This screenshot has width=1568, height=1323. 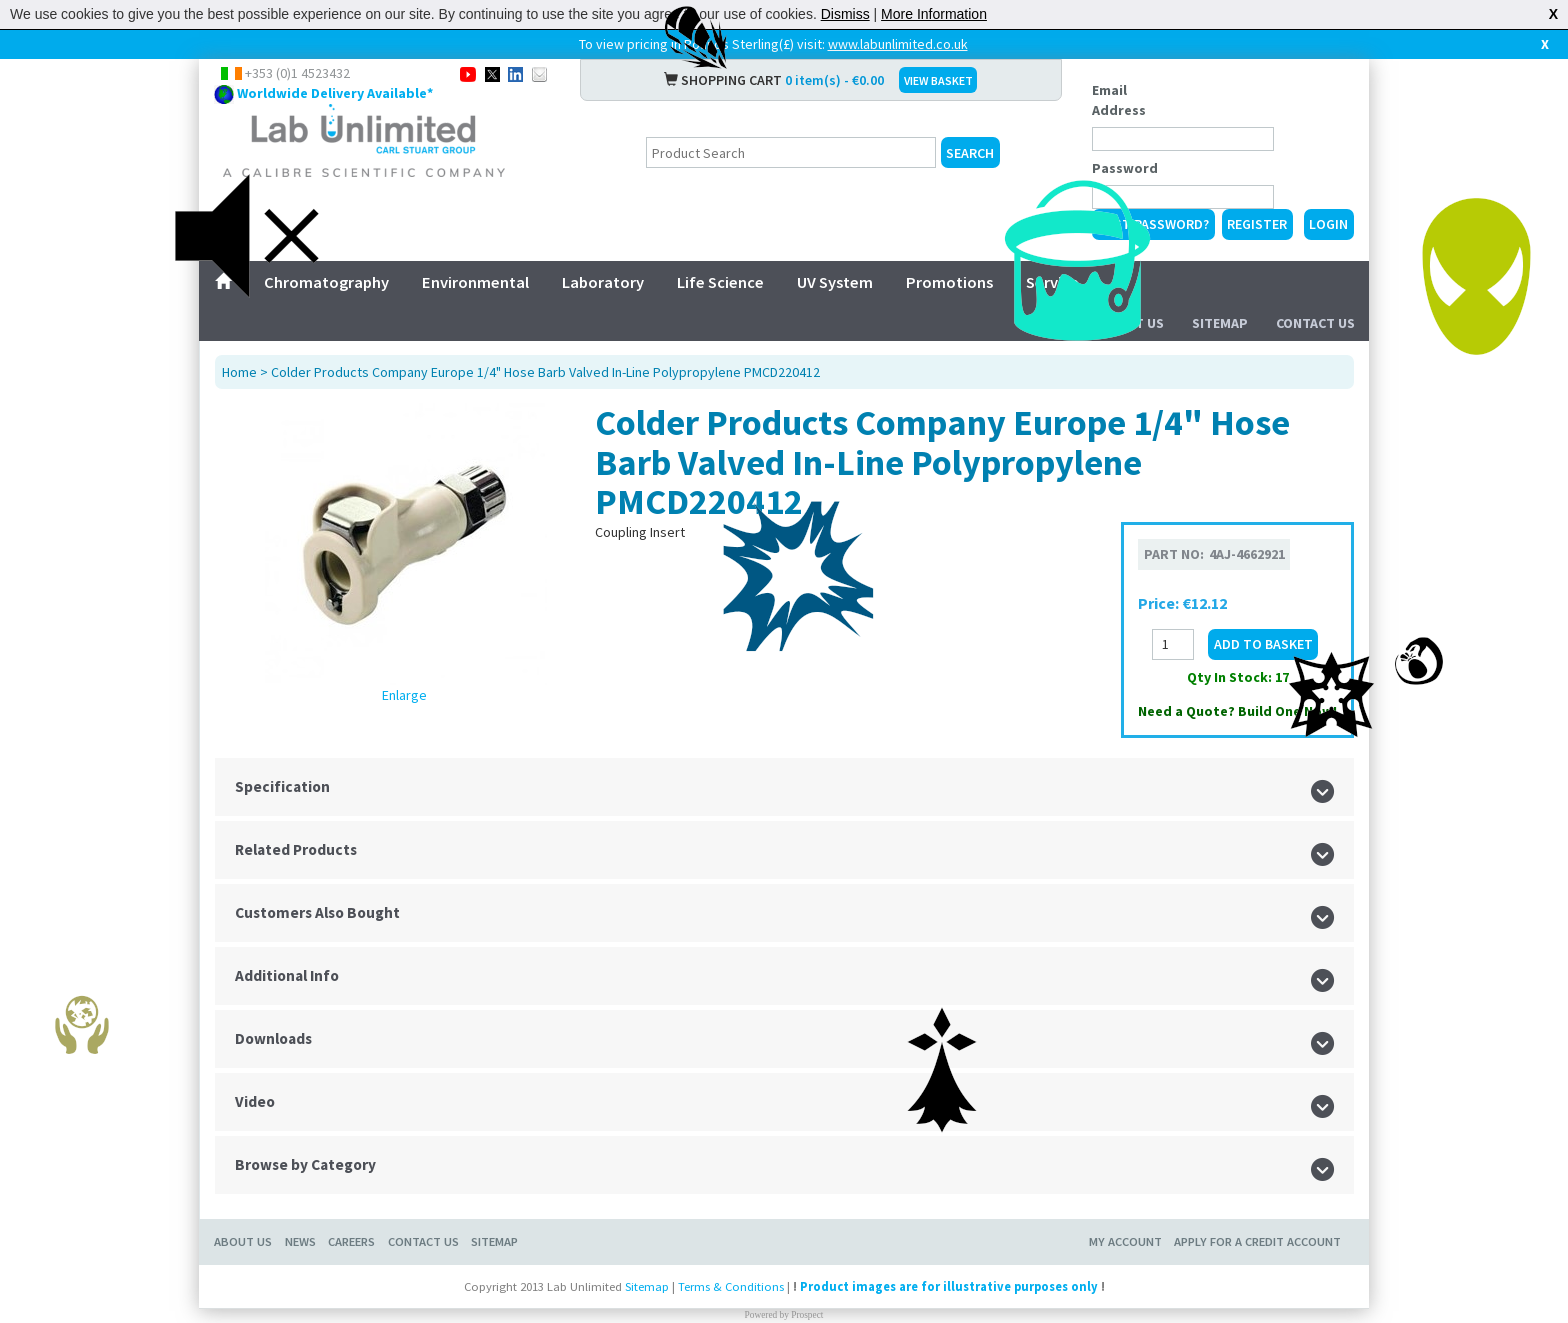 What do you see at coordinates (82, 1025) in the screenshot?
I see `view environmental or sustainability features` at bounding box center [82, 1025].